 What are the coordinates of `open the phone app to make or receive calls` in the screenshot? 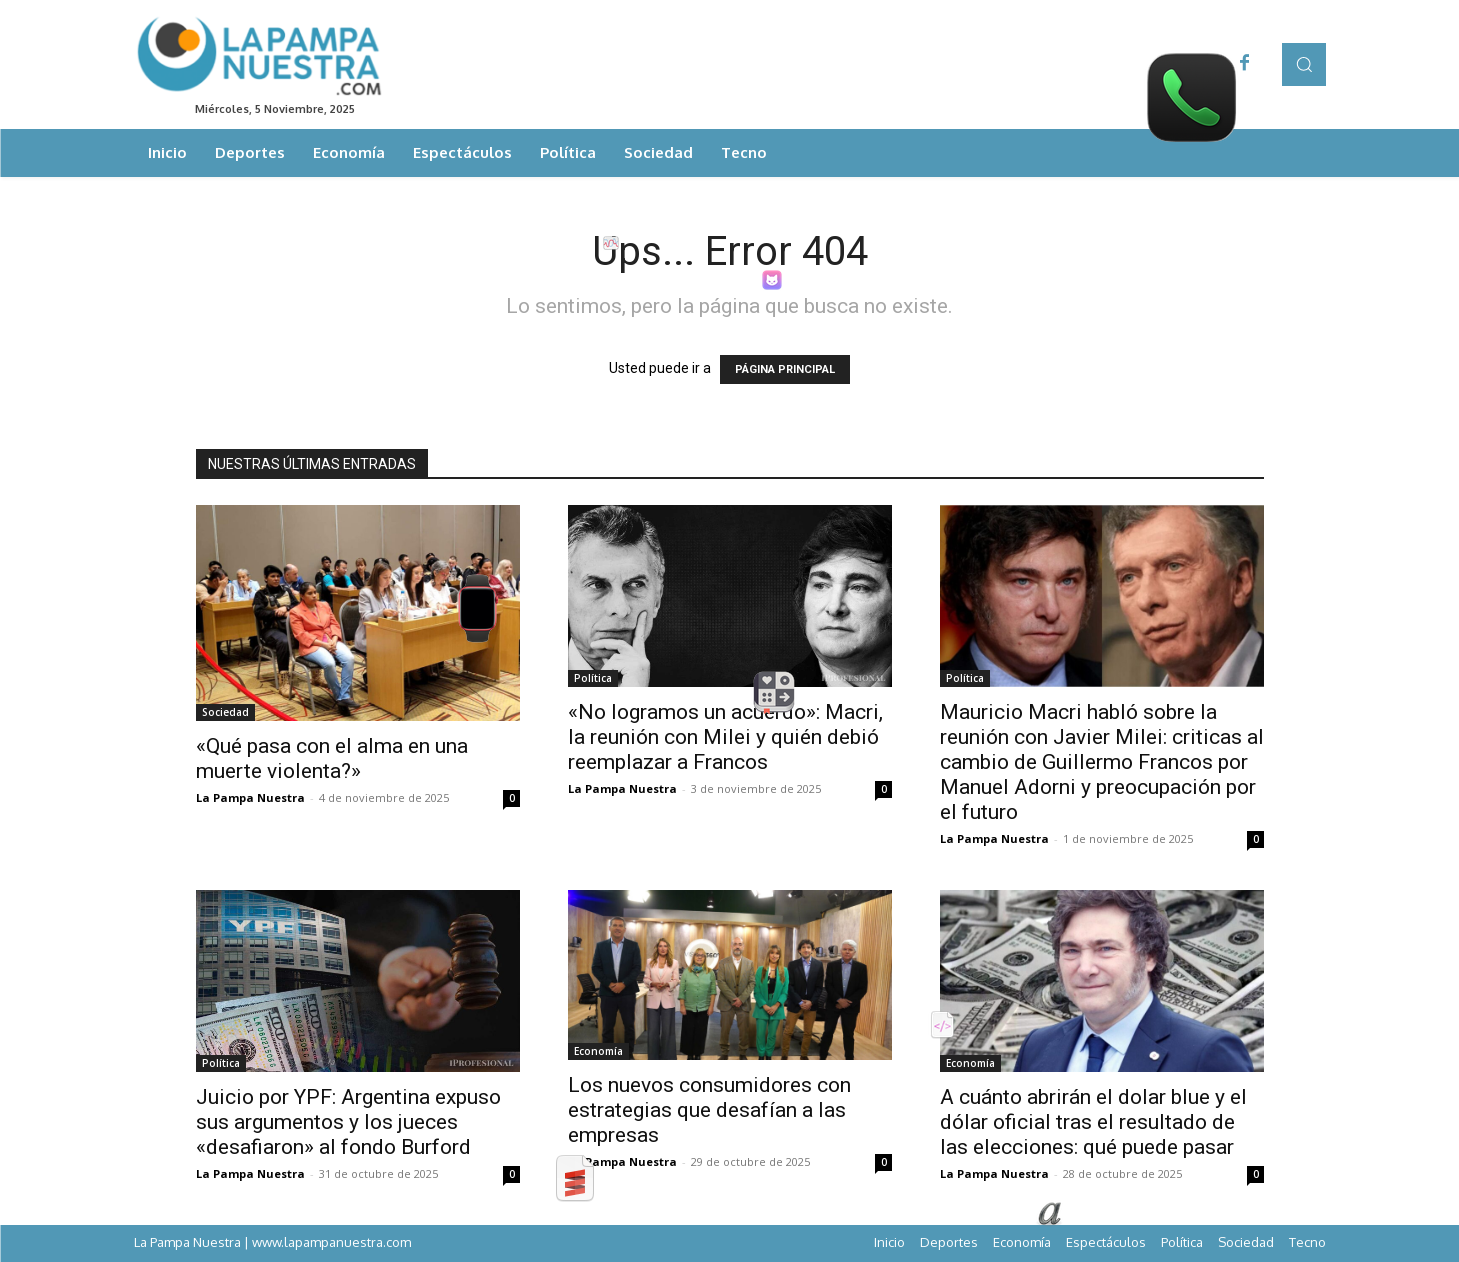 It's located at (1191, 97).